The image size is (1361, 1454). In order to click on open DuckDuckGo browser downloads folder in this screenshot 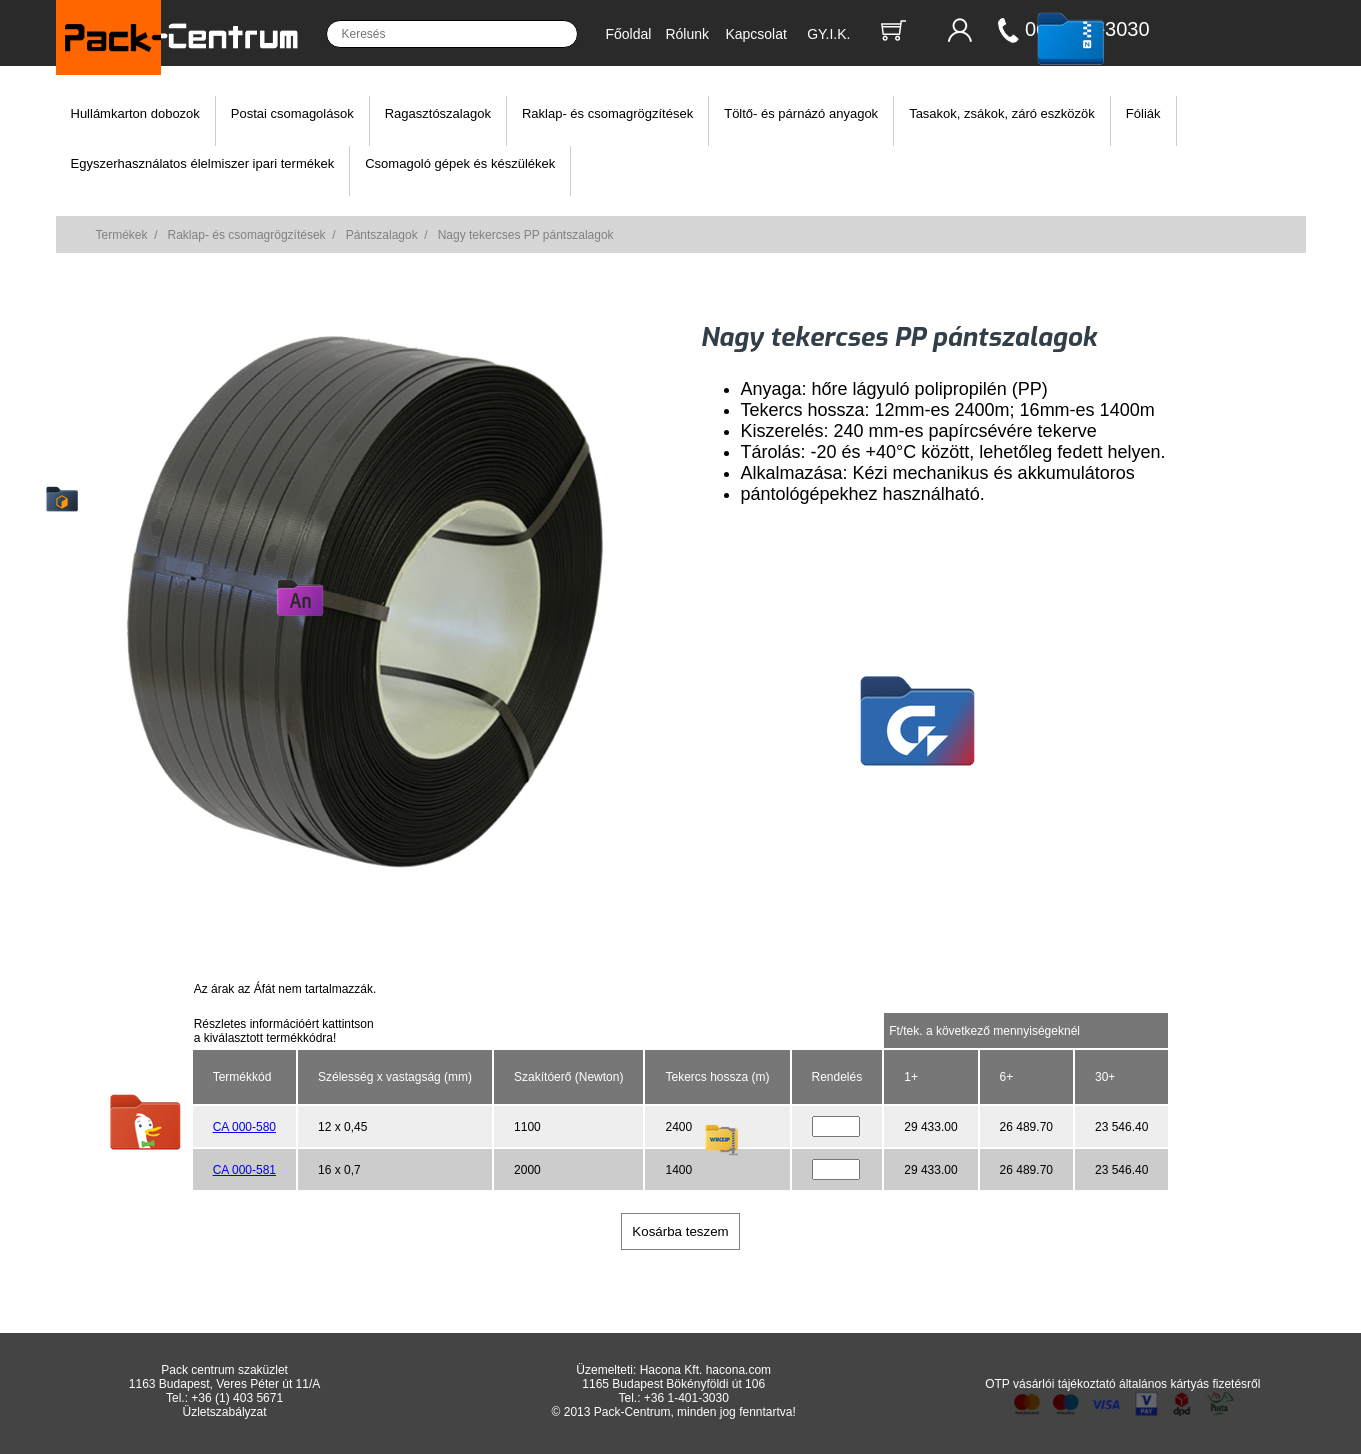, I will do `click(145, 1124)`.